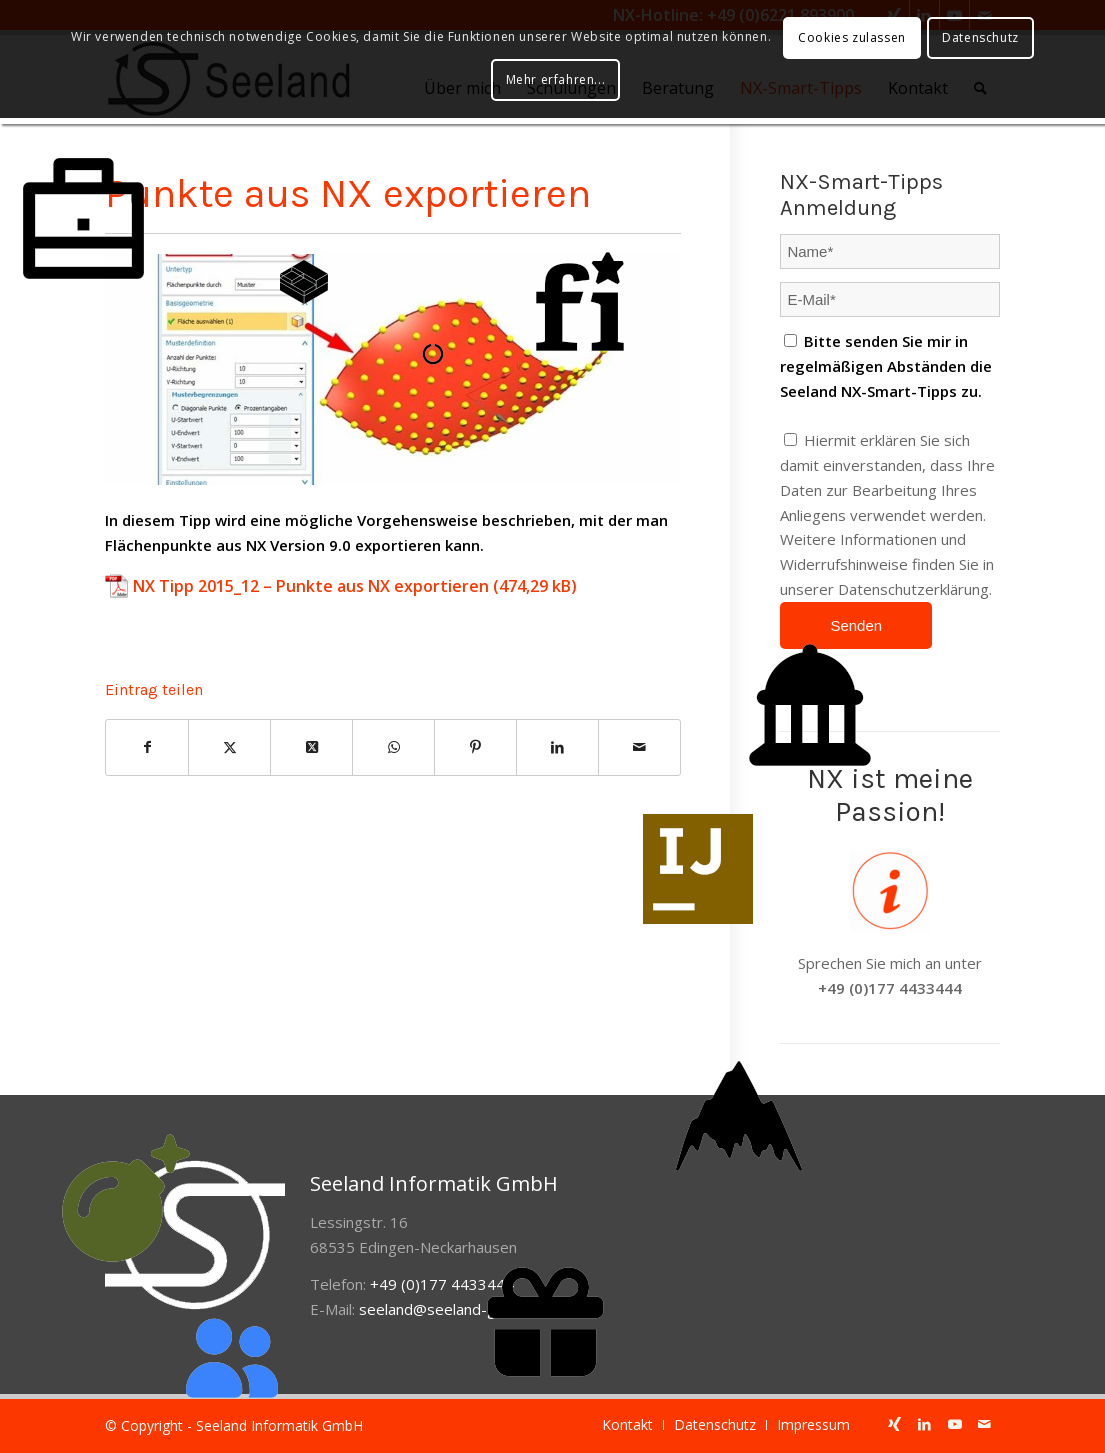  I want to click on loading or processing in progress, so click(433, 354).